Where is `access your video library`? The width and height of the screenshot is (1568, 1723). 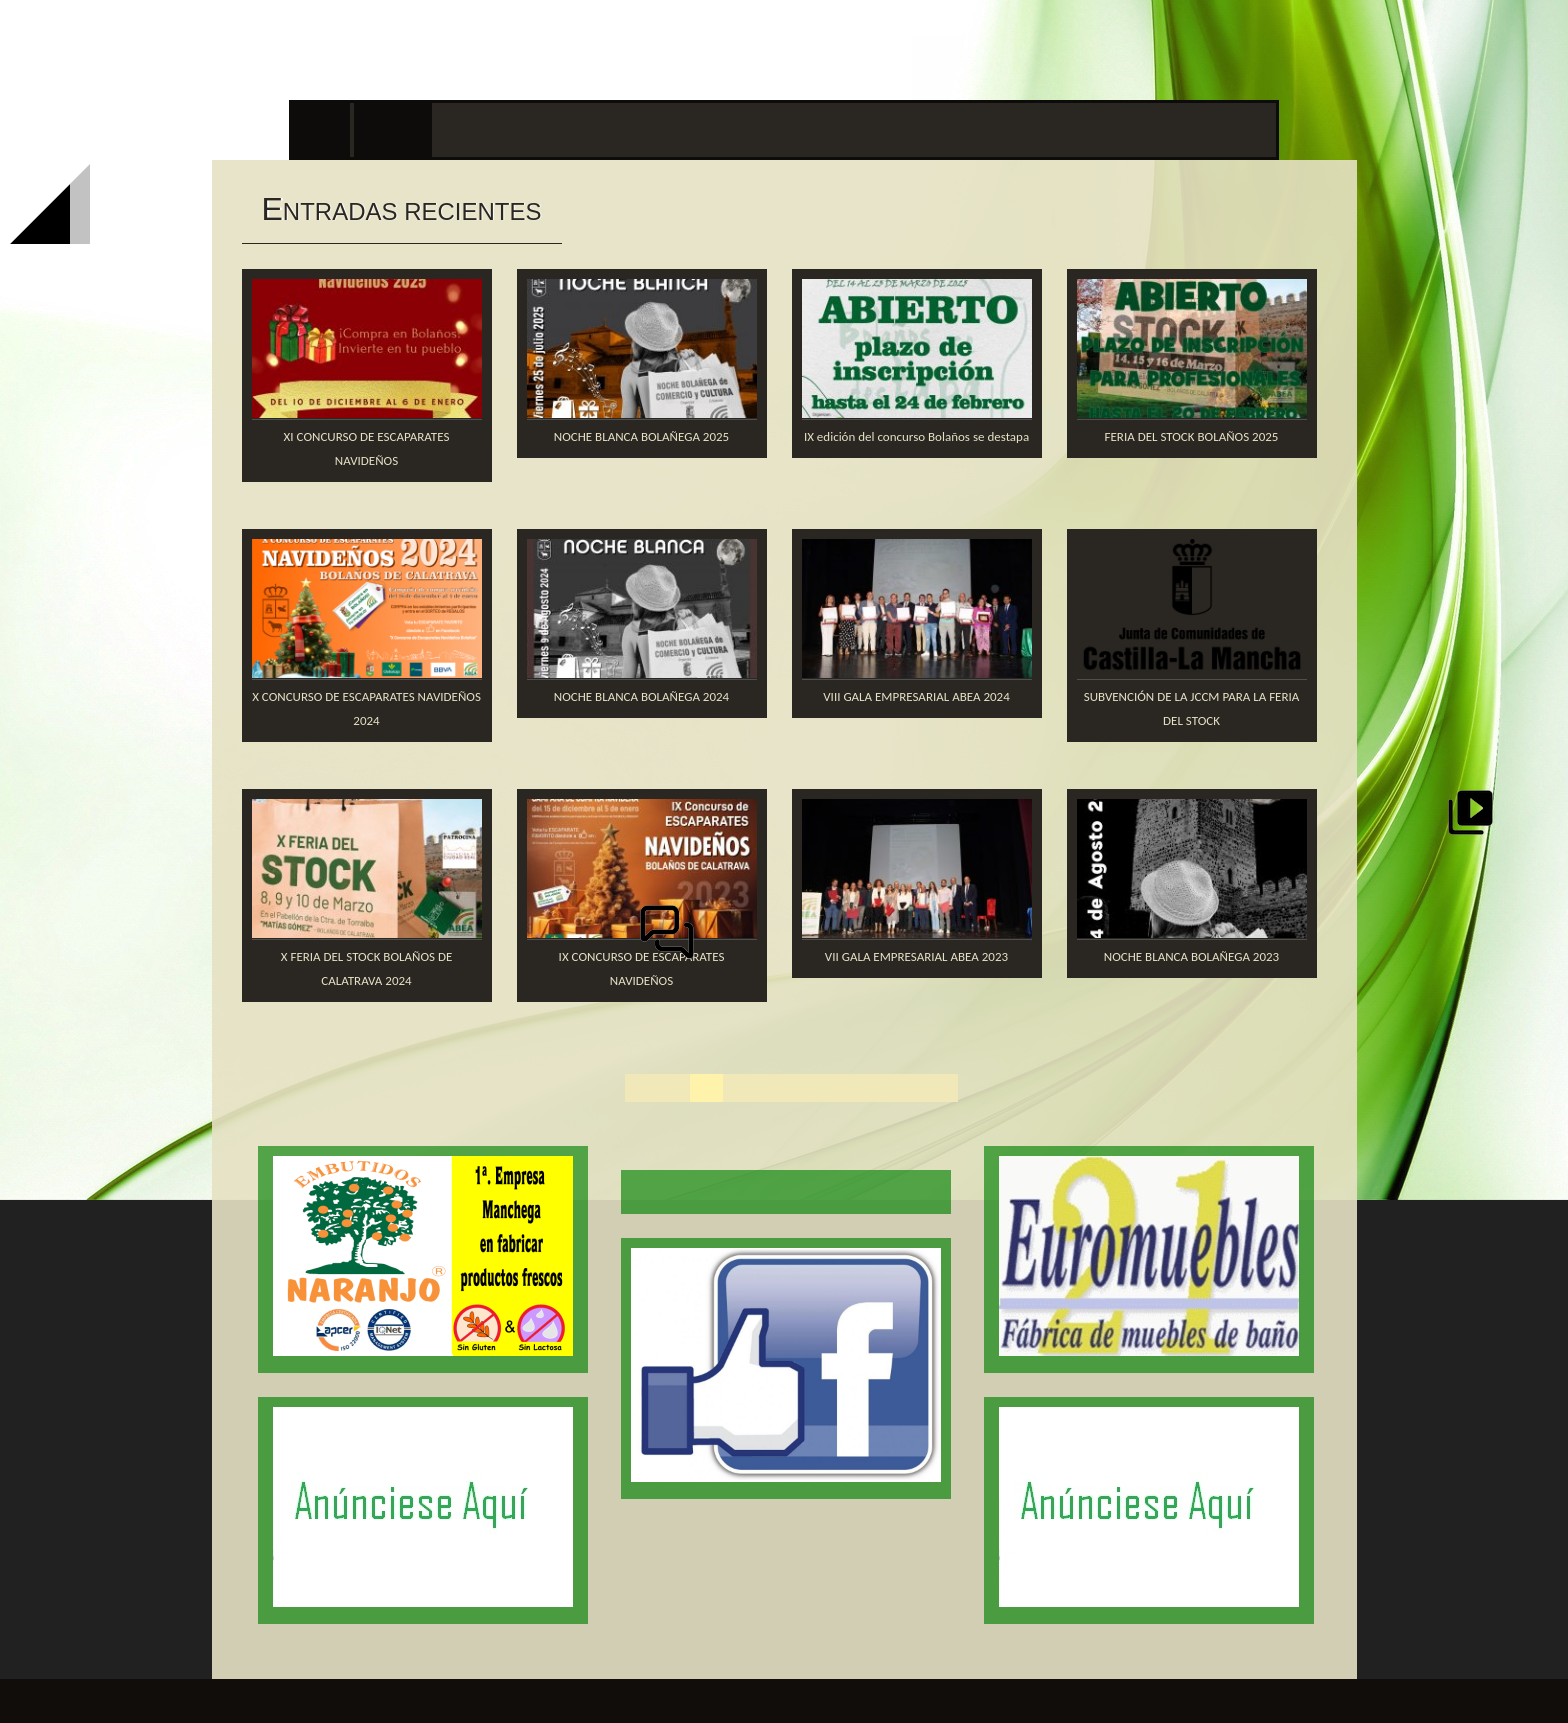 access your video library is located at coordinates (1470, 812).